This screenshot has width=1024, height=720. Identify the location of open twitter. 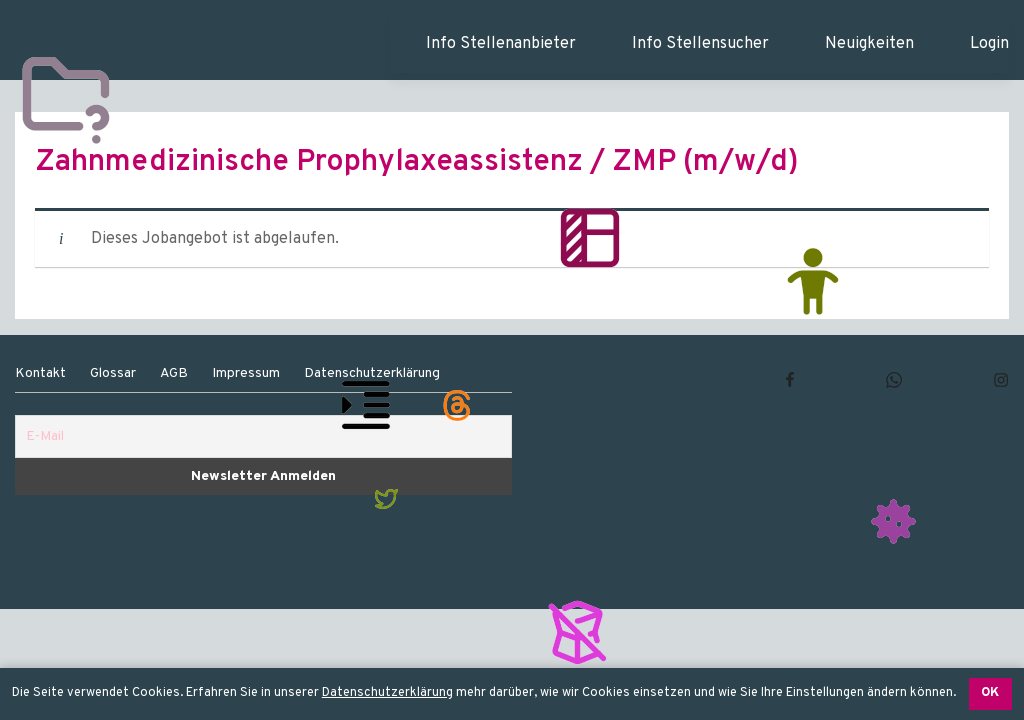
(386, 498).